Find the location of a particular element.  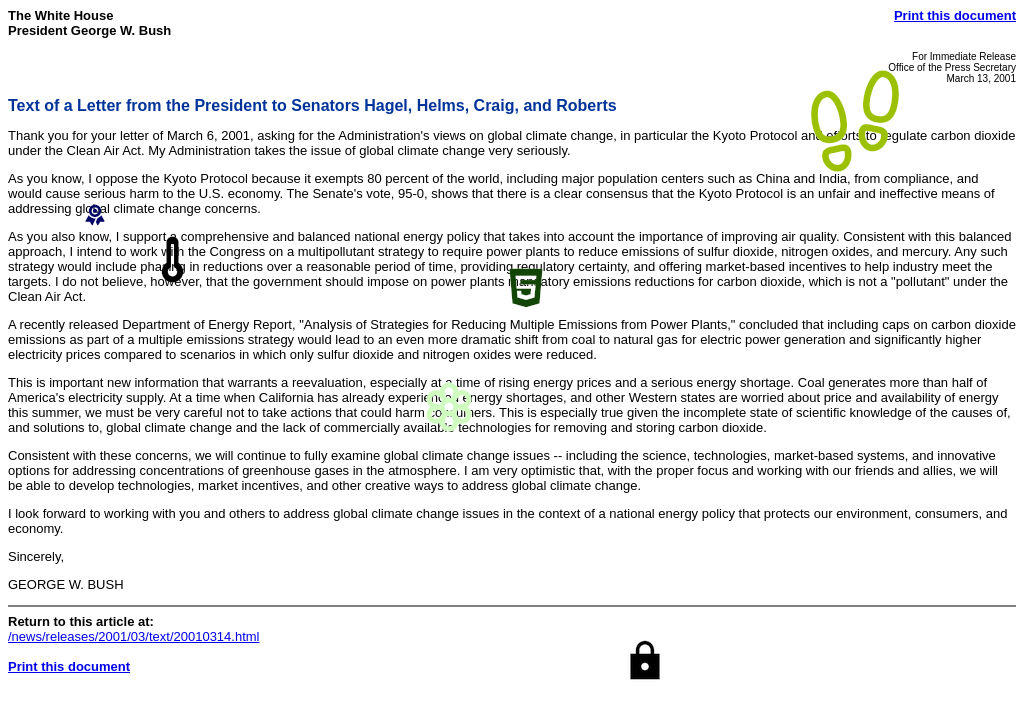

view current temperature is located at coordinates (172, 259).